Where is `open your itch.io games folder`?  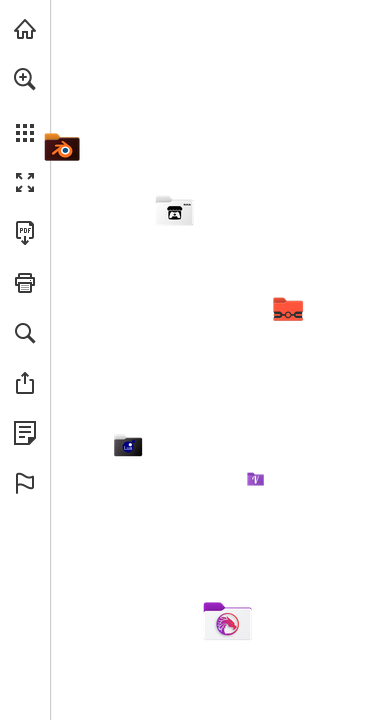
open your itch.io games folder is located at coordinates (174, 211).